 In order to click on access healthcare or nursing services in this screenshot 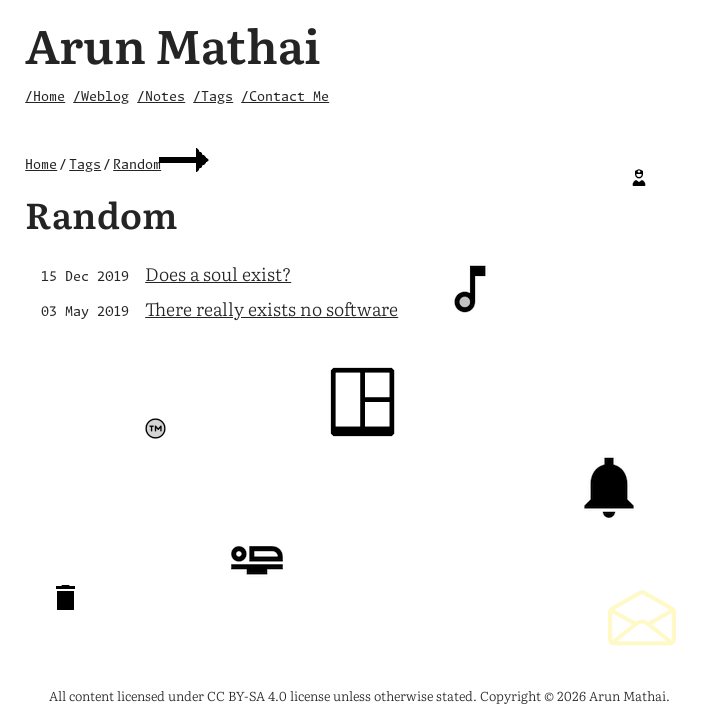, I will do `click(639, 178)`.